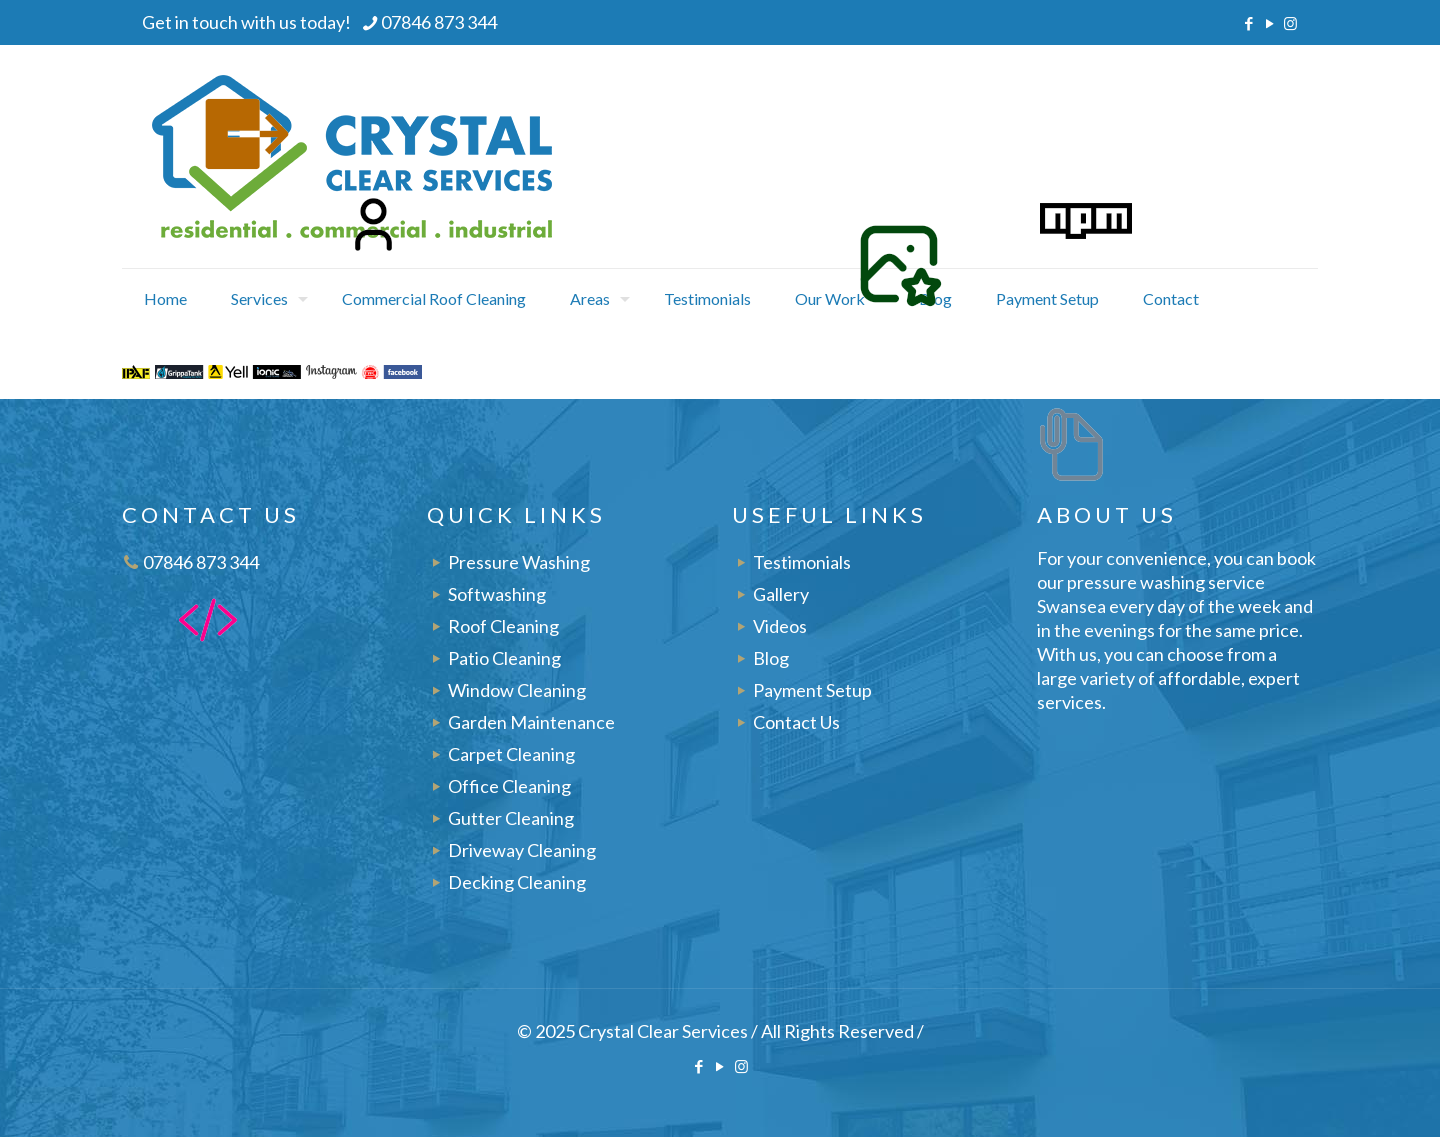  What do you see at coordinates (247, 134) in the screenshot?
I see `log out of your account` at bounding box center [247, 134].